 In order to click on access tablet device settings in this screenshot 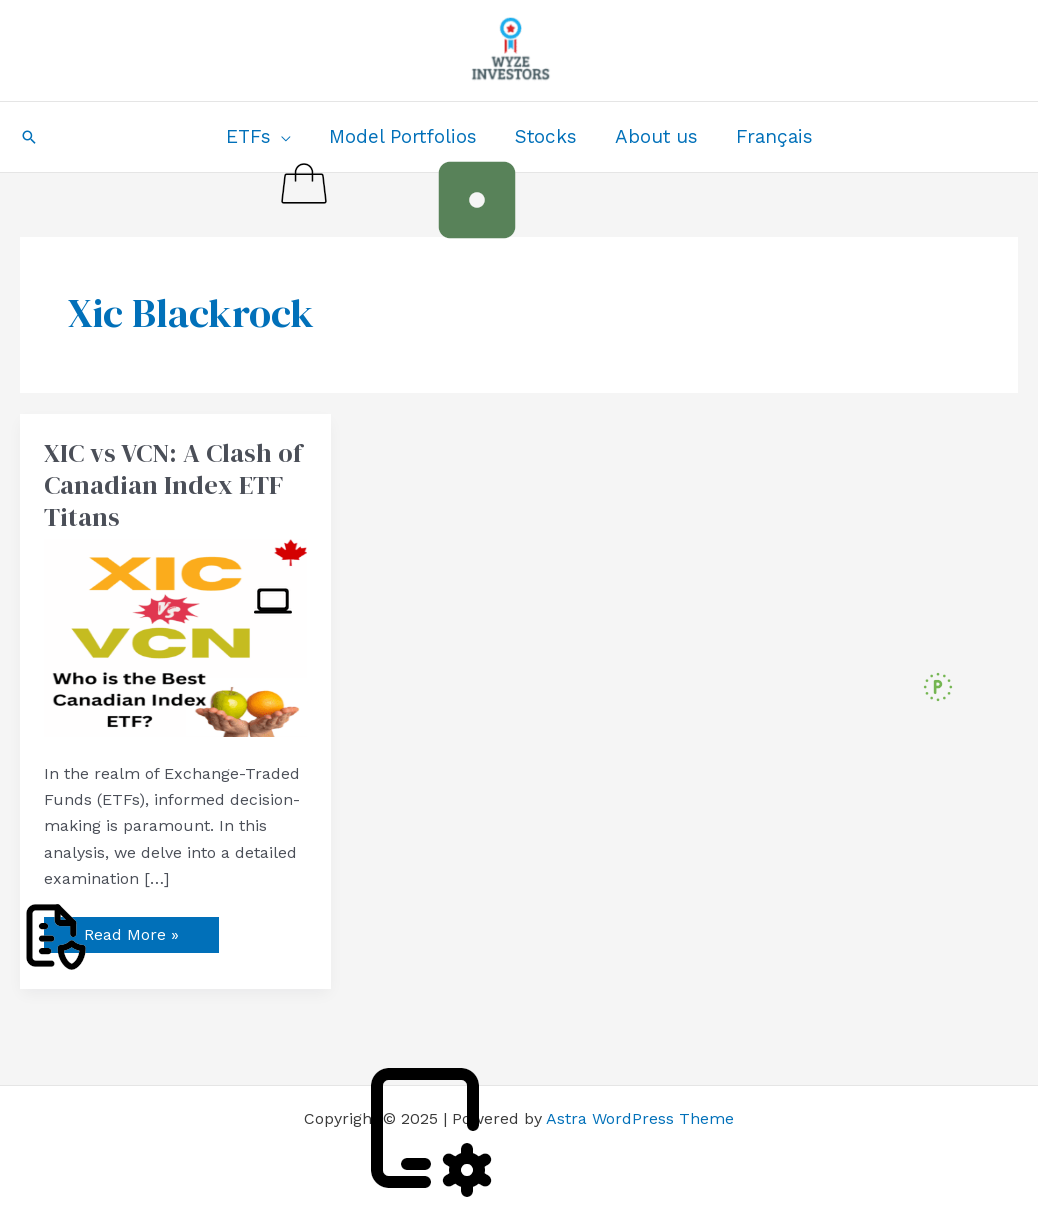, I will do `click(425, 1128)`.